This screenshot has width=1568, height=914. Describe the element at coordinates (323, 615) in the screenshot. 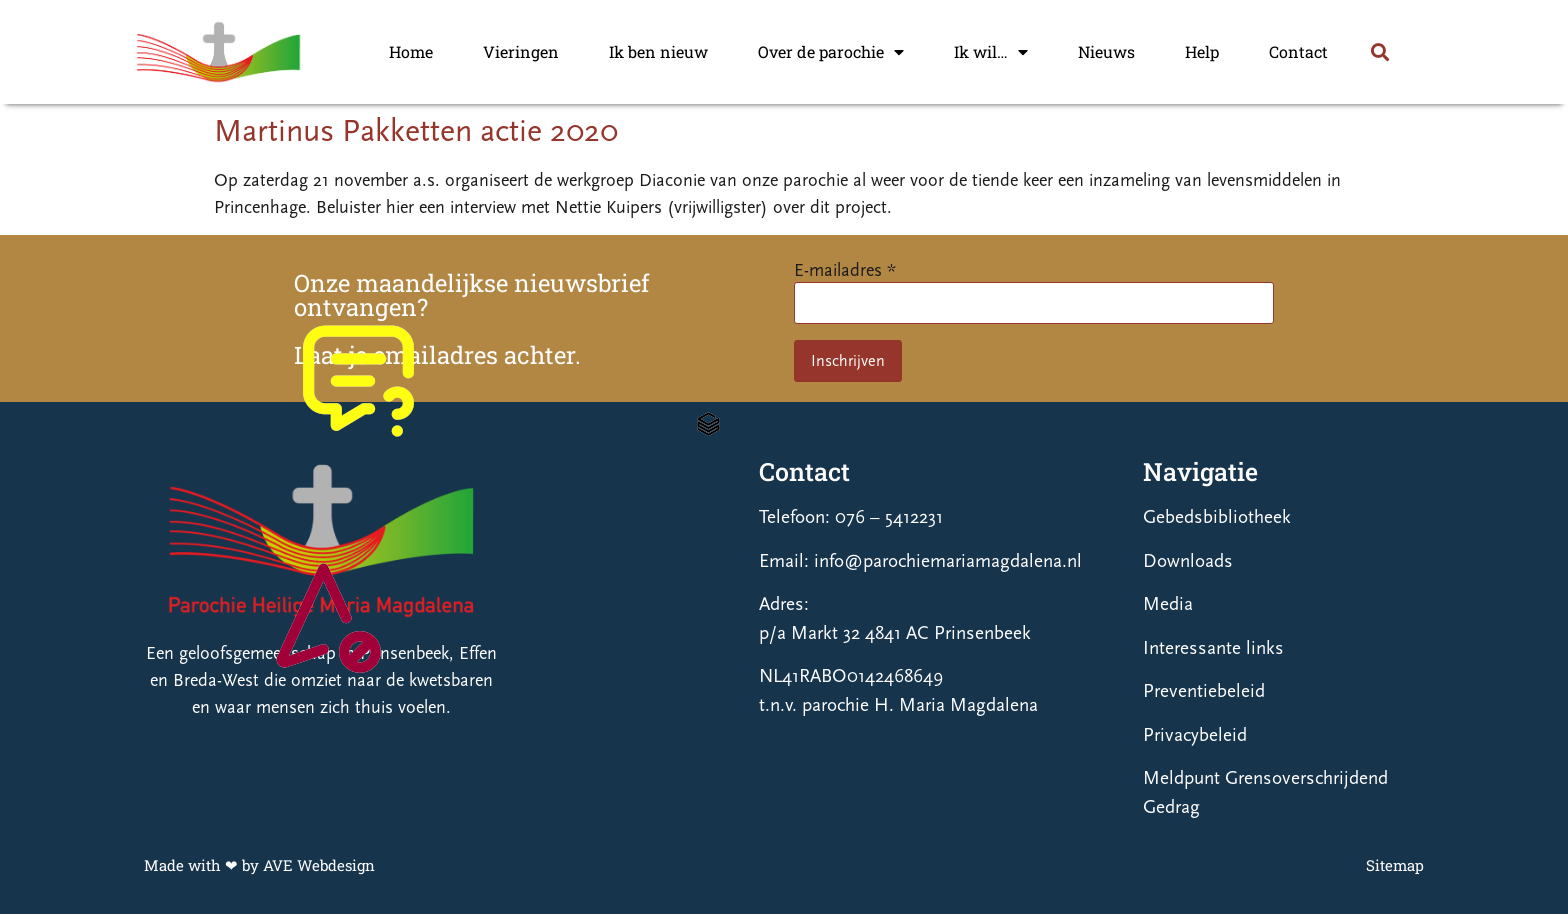

I see `cancel current navigation route` at that location.